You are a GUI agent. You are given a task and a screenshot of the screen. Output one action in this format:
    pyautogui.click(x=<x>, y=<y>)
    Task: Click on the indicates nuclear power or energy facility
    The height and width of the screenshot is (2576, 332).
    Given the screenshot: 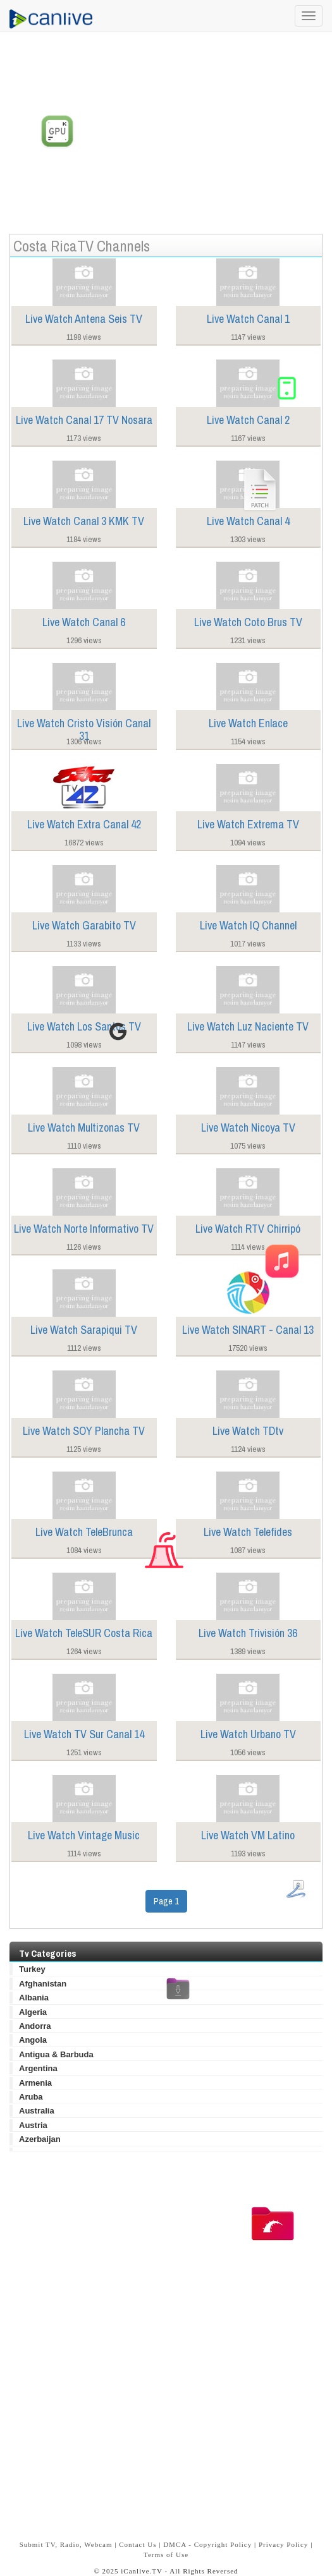 What is the action you would take?
    pyautogui.click(x=164, y=1552)
    